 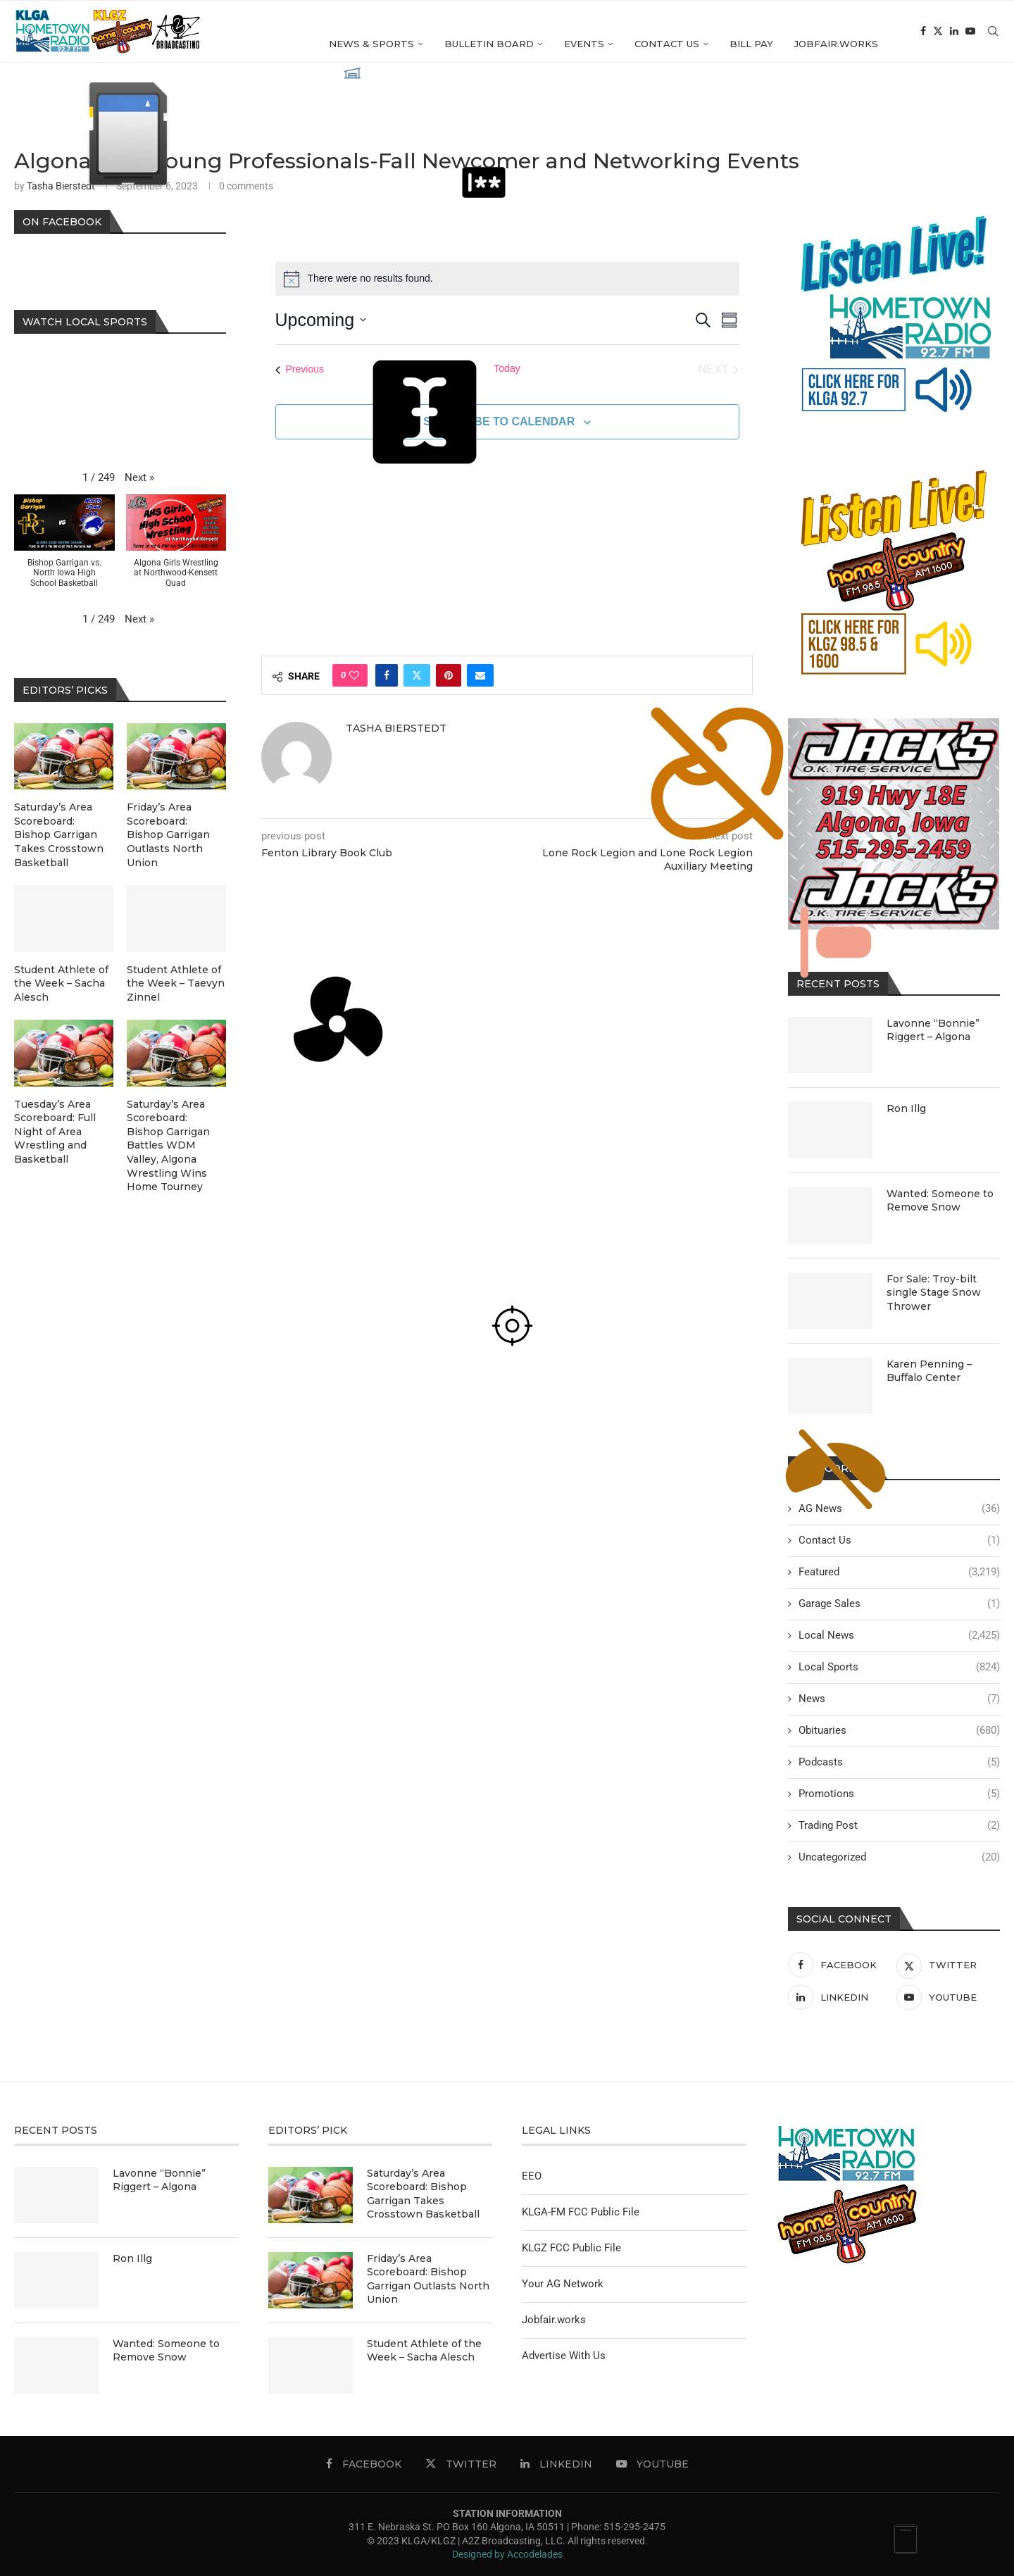 I want to click on adjust fan or ventilation settings, so click(x=337, y=1024).